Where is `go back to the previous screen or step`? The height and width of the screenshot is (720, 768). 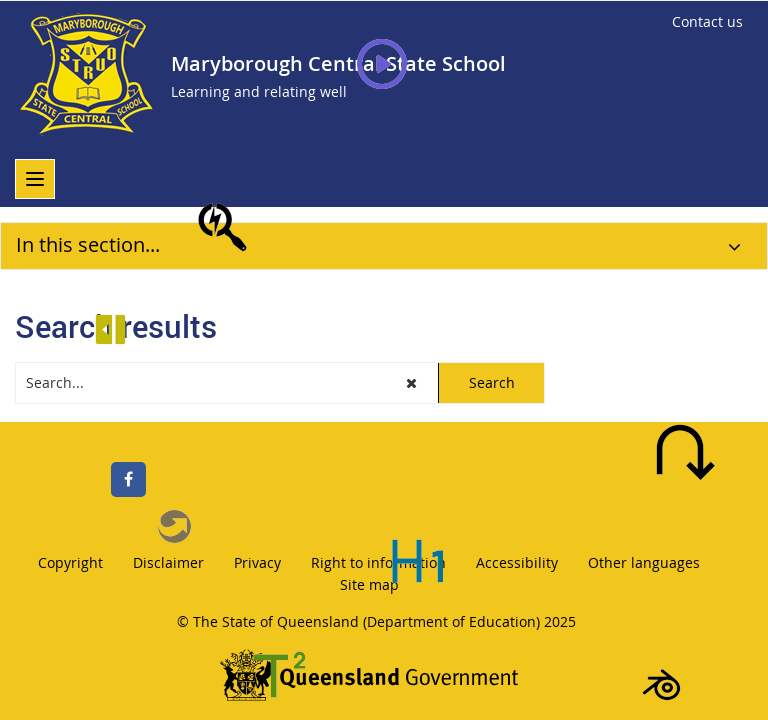 go back to the previous screen or step is located at coordinates (683, 451).